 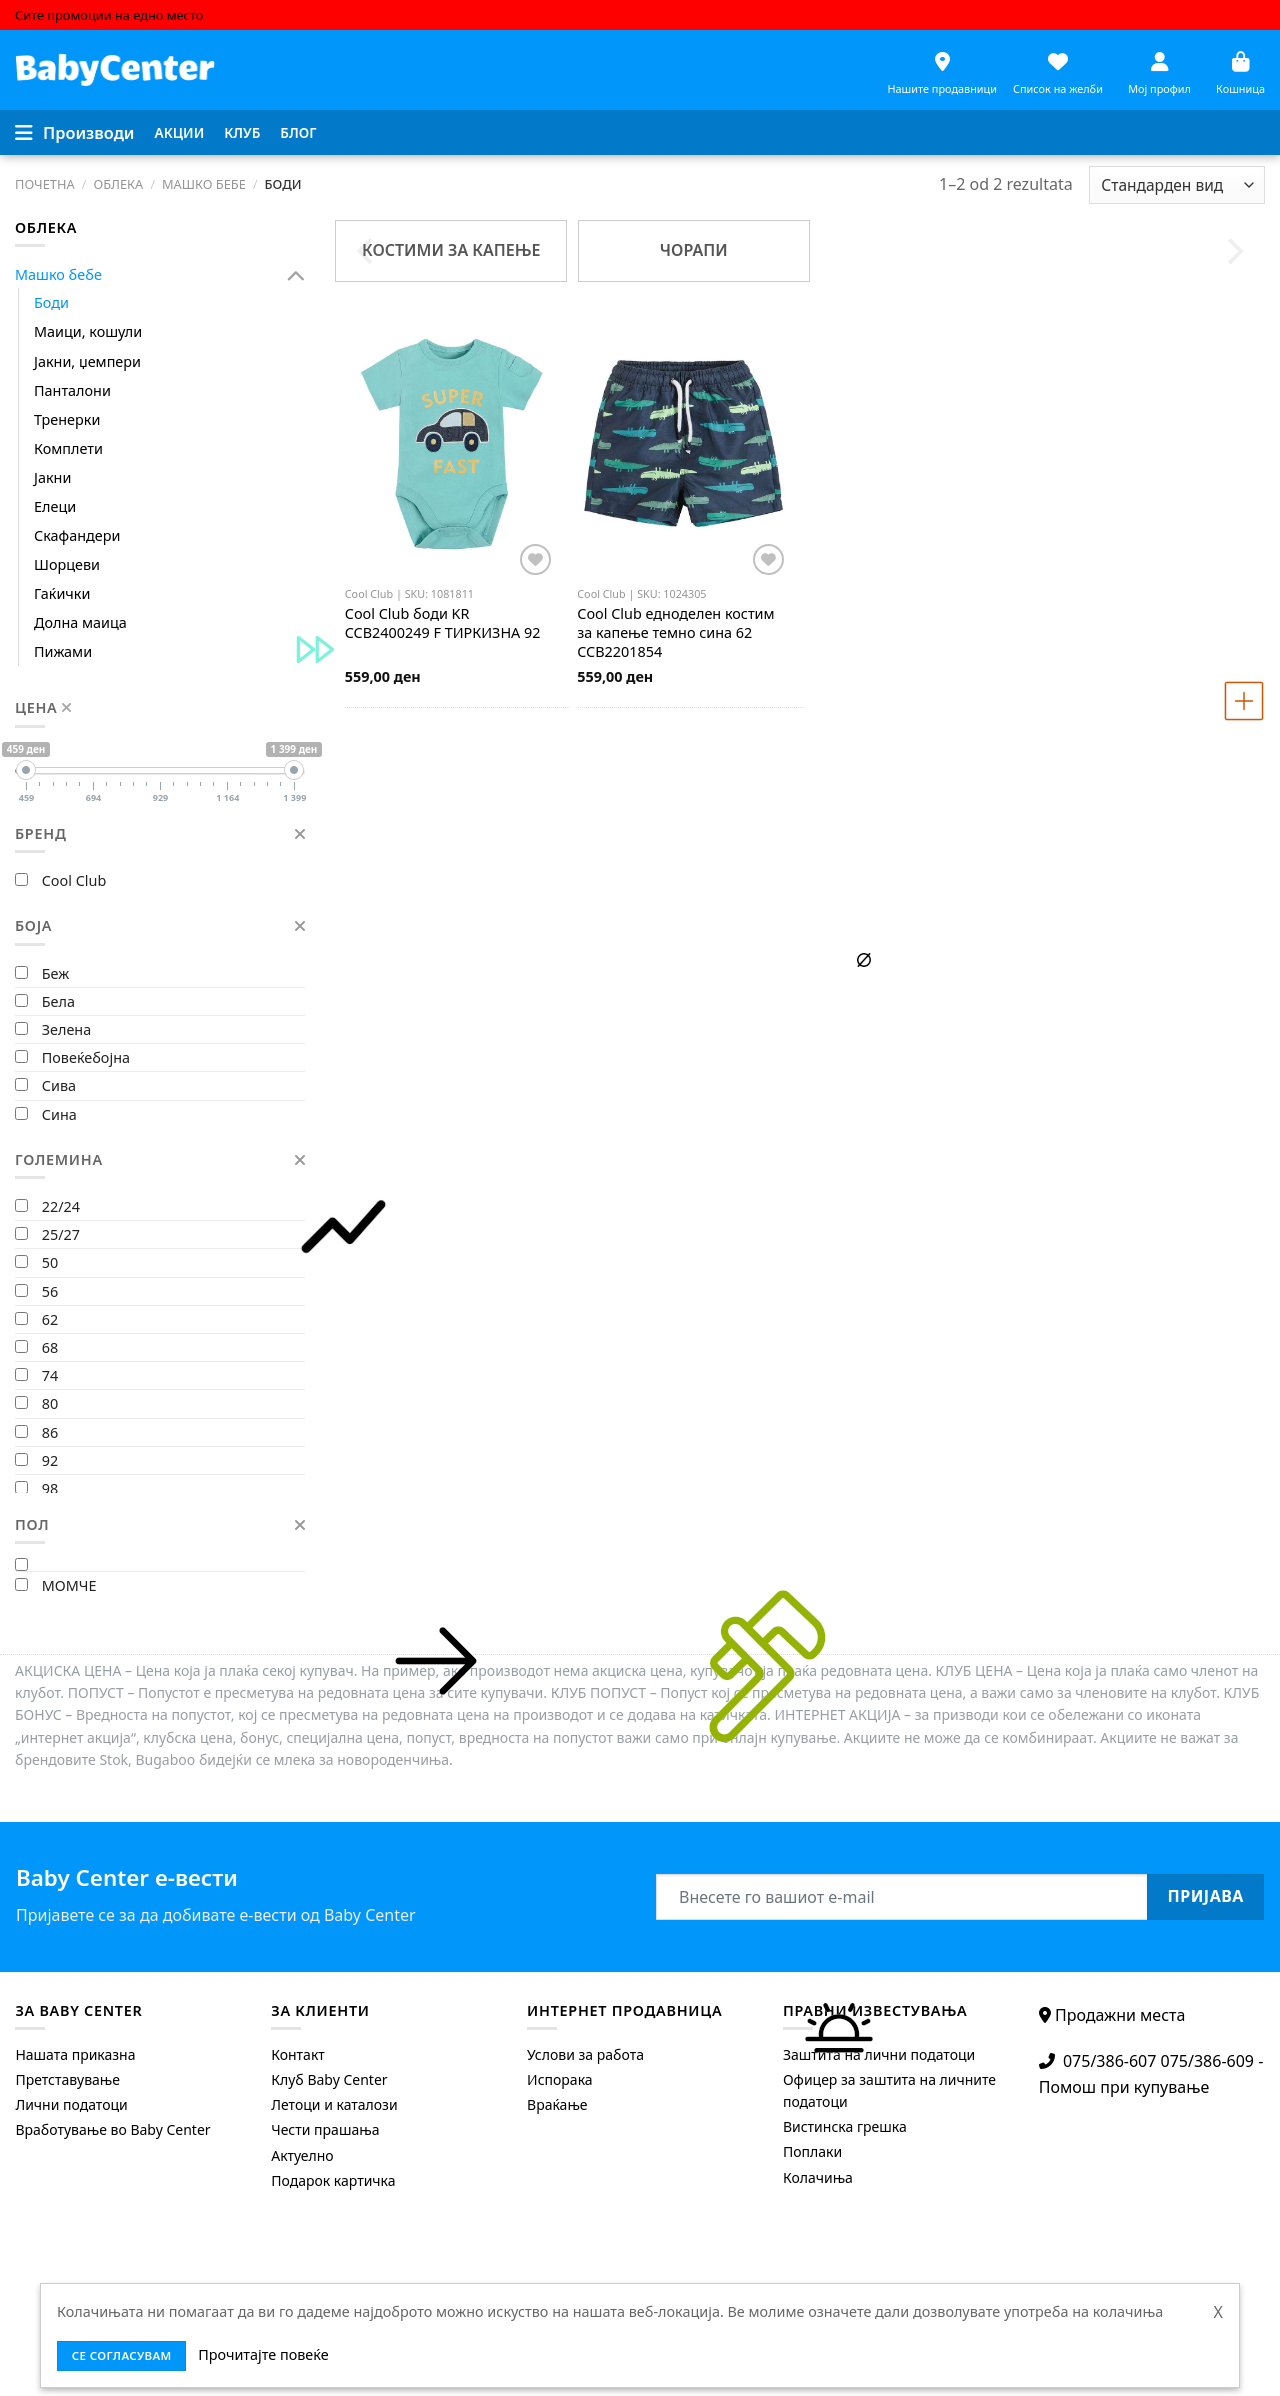 What do you see at coordinates (1244, 701) in the screenshot?
I see `add a new item or entry` at bounding box center [1244, 701].